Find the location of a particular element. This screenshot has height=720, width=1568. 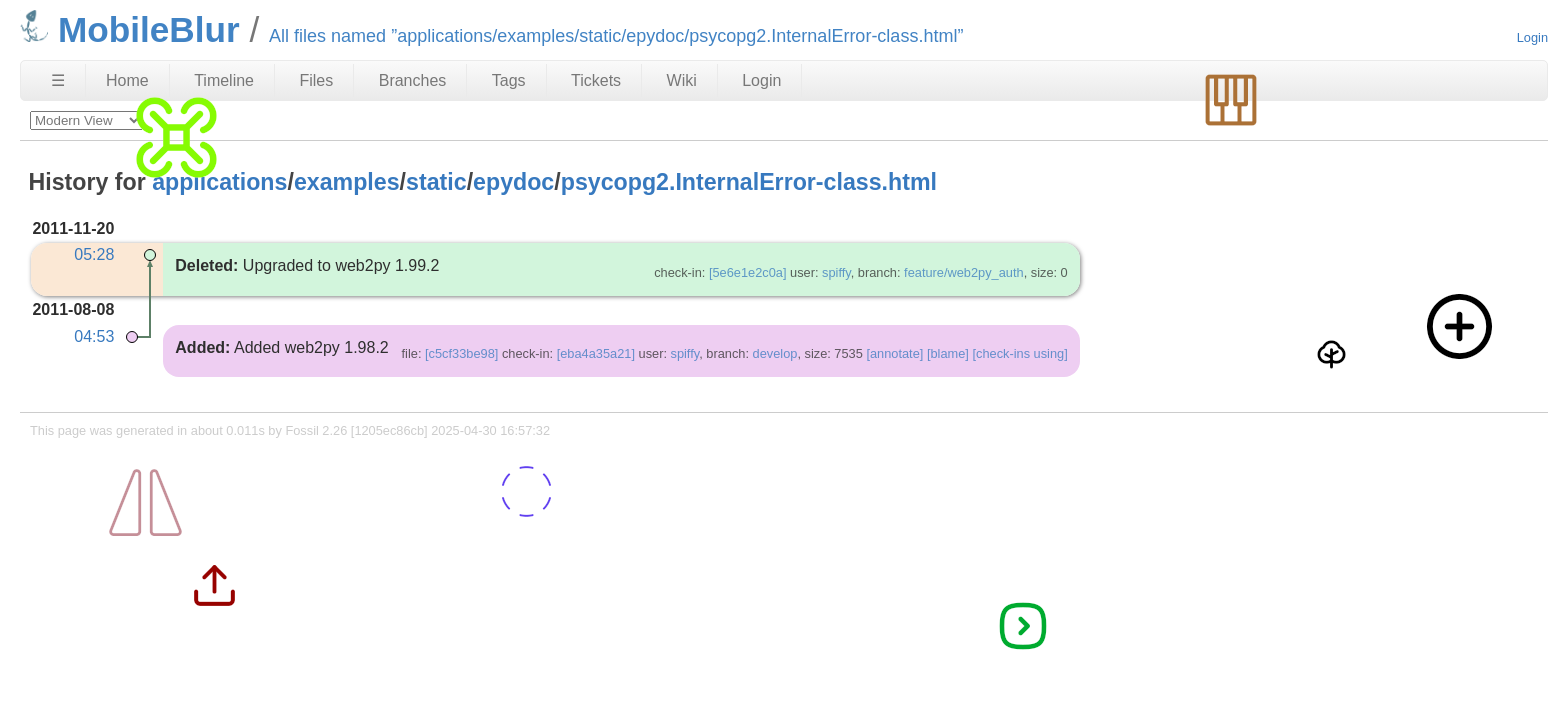

open music or piano app is located at coordinates (1231, 100).